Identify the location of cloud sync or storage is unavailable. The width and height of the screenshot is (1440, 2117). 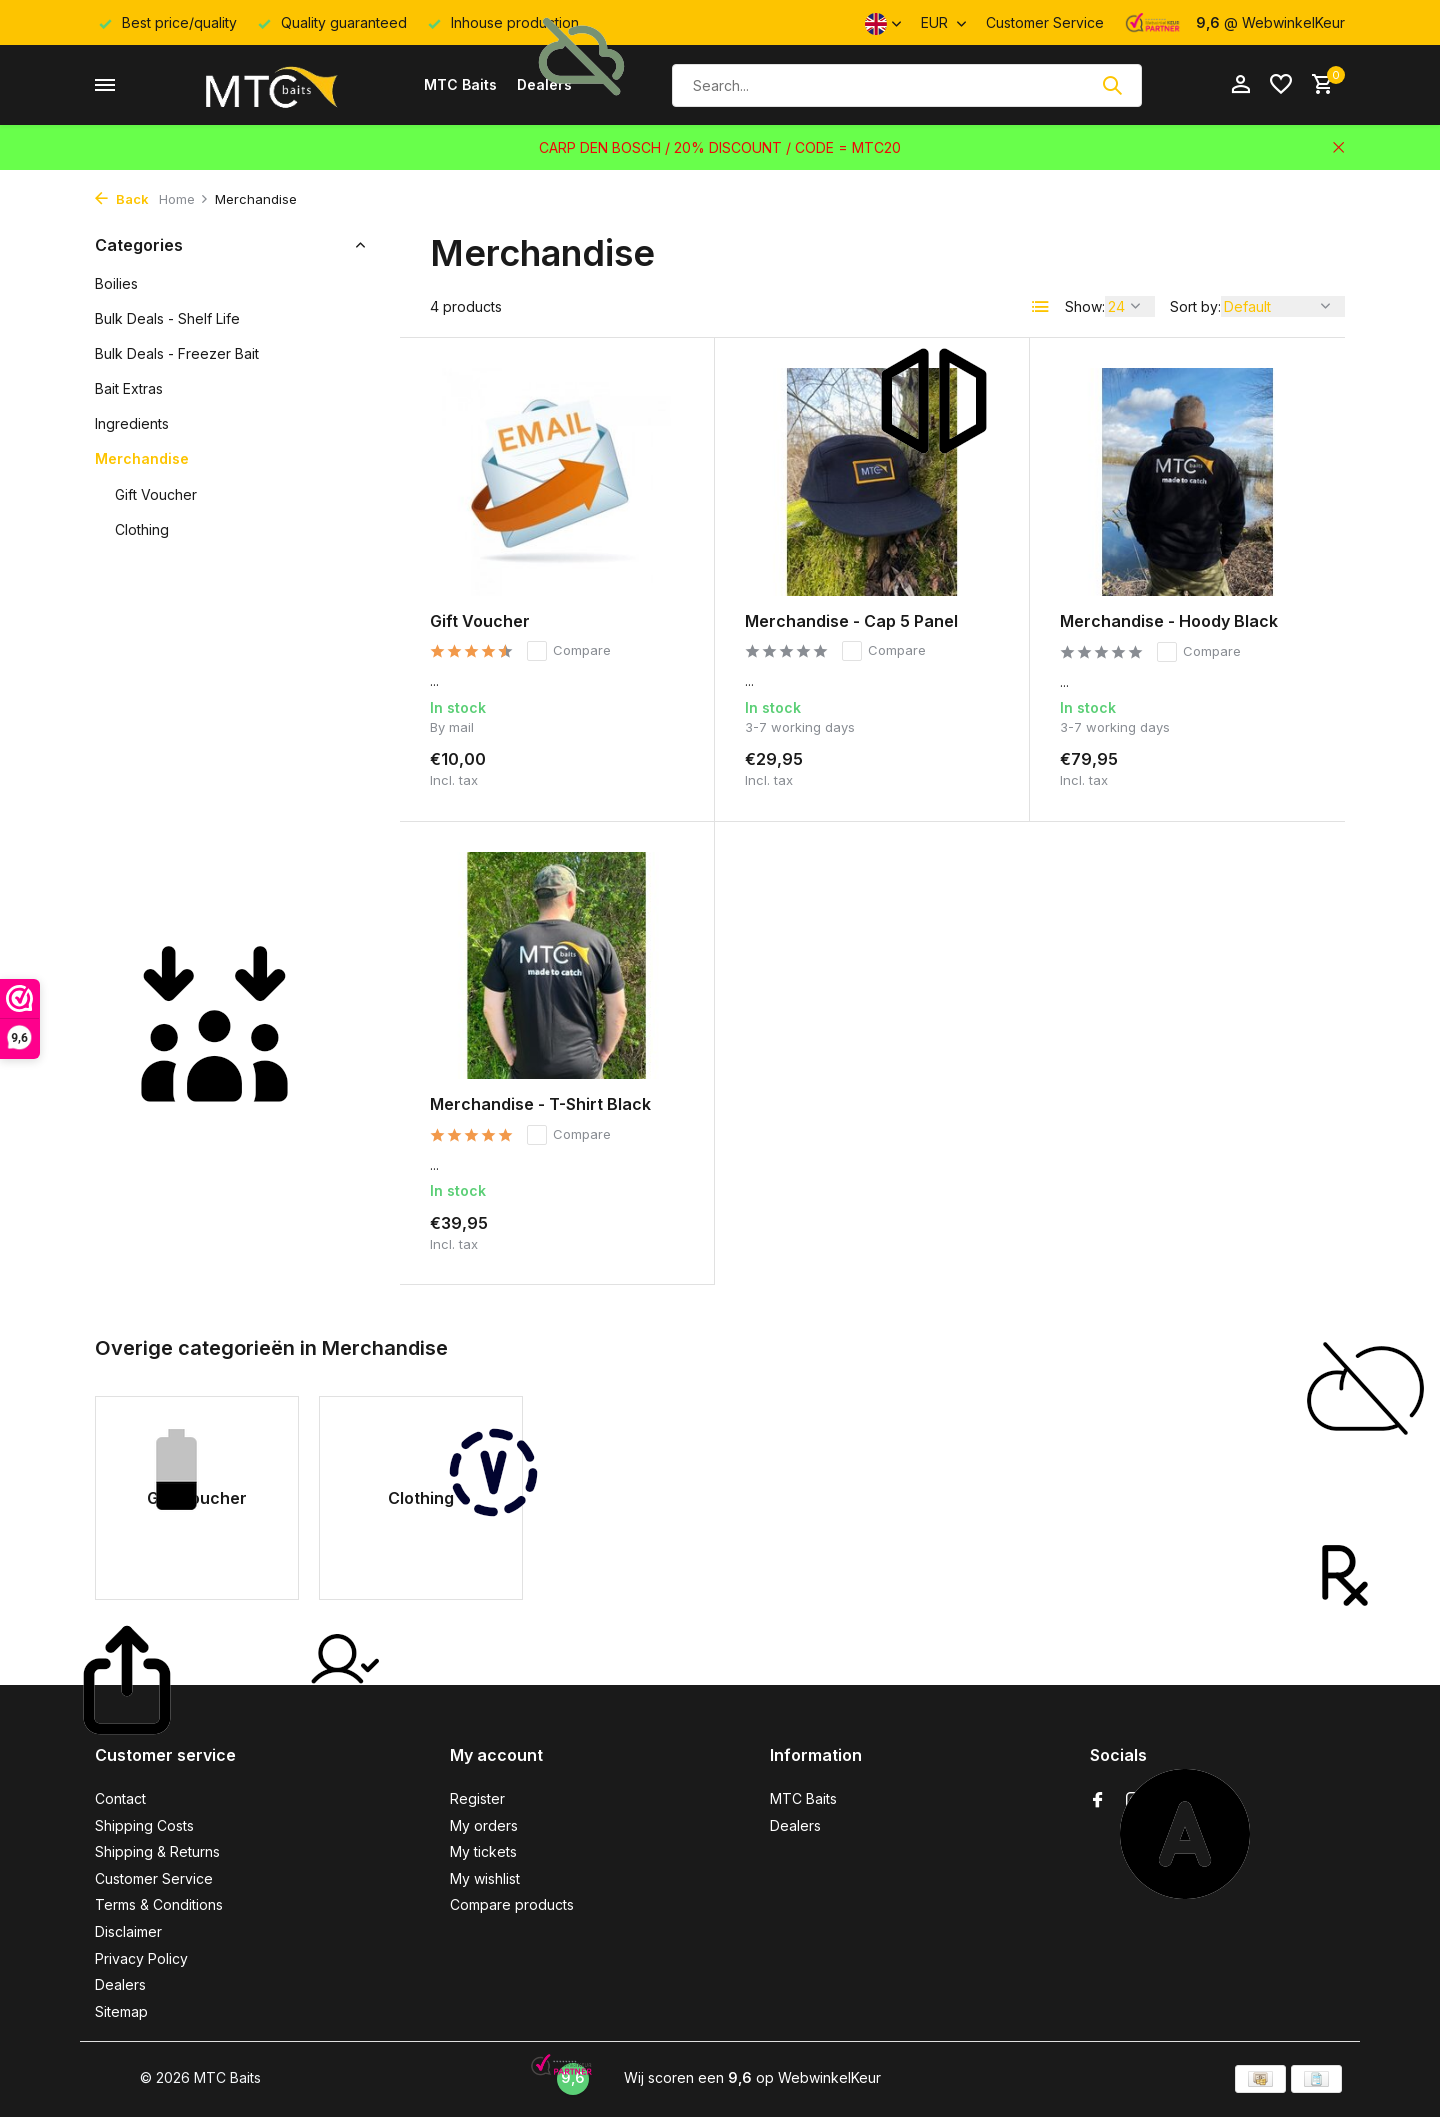
(581, 56).